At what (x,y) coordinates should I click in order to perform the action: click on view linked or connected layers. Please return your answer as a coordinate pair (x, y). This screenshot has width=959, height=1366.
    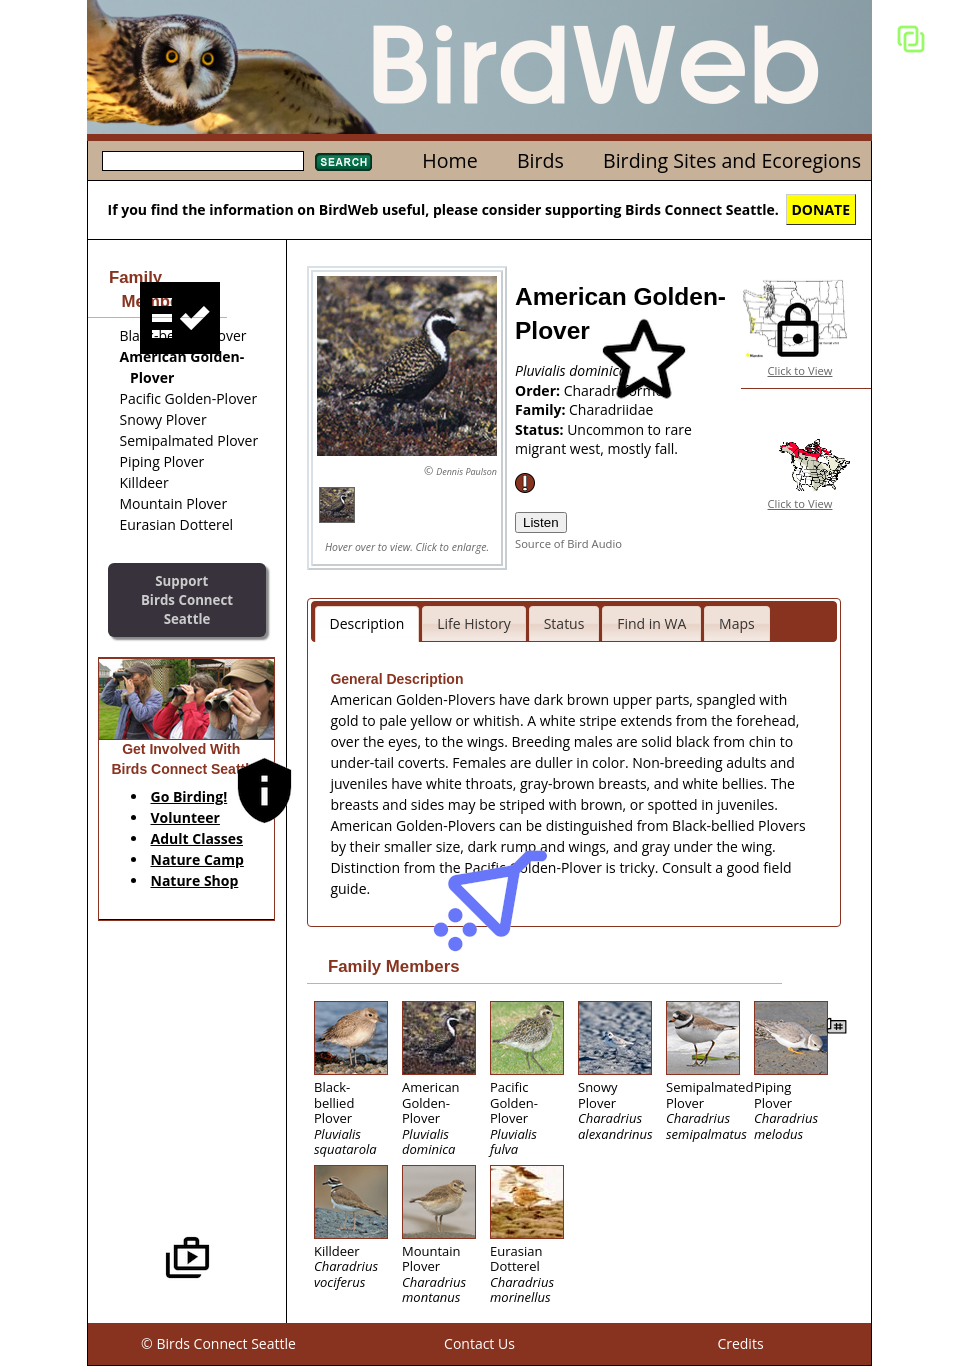
    Looking at the image, I should click on (911, 39).